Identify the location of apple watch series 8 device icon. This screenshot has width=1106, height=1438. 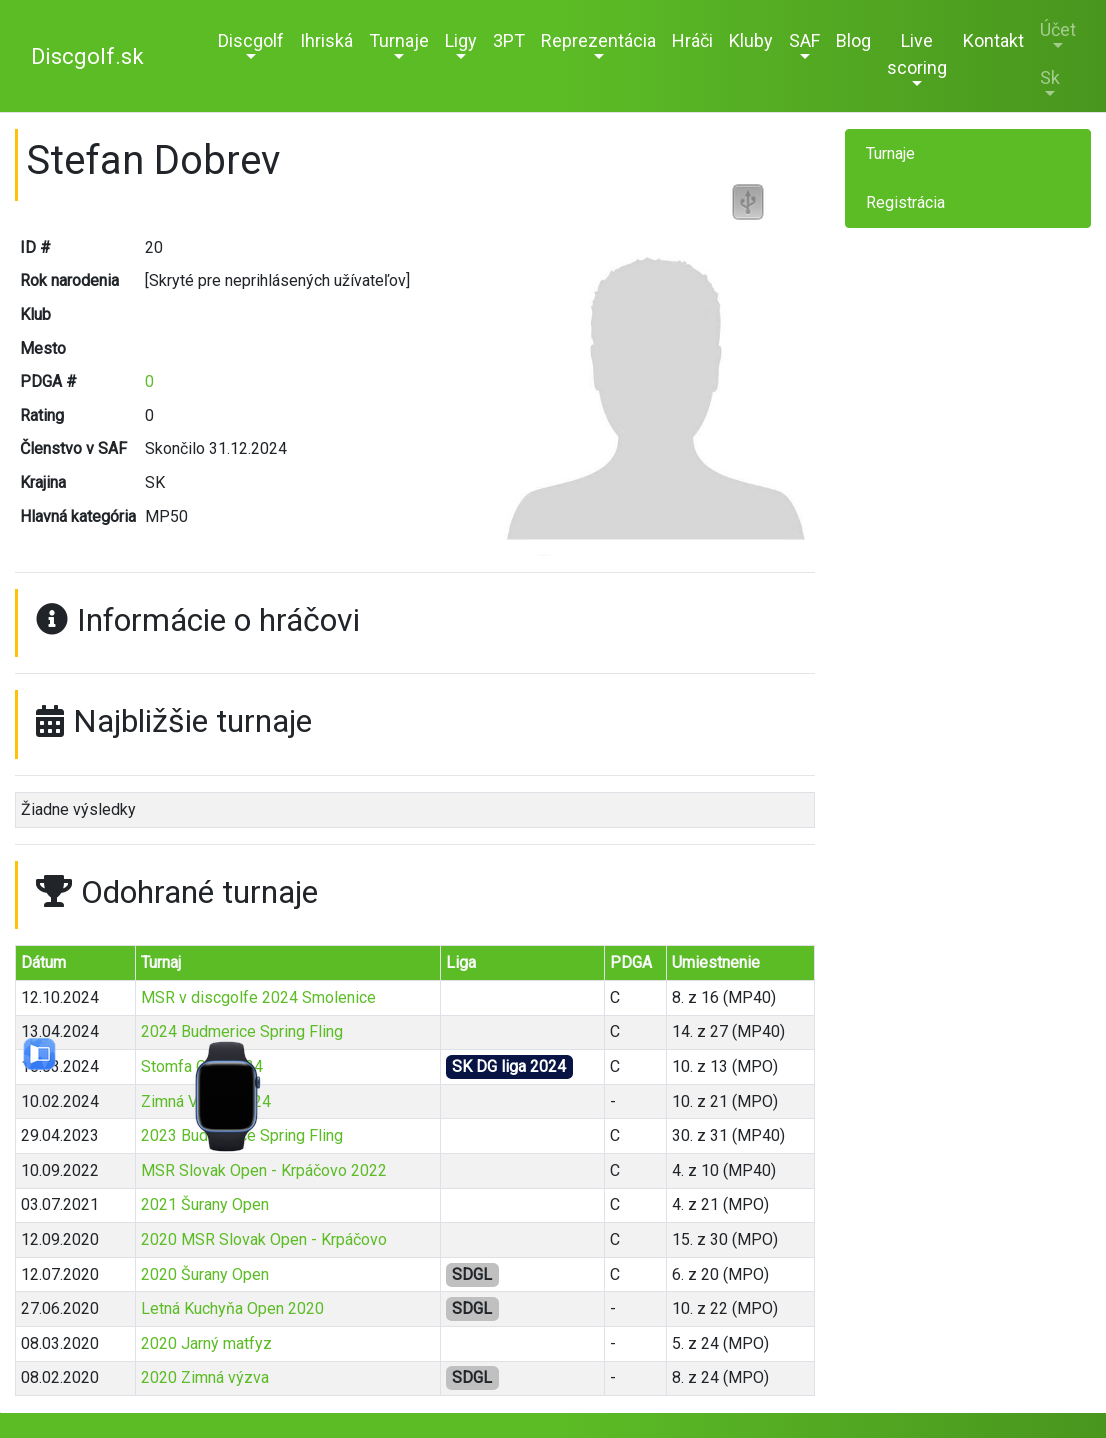
(226, 1096).